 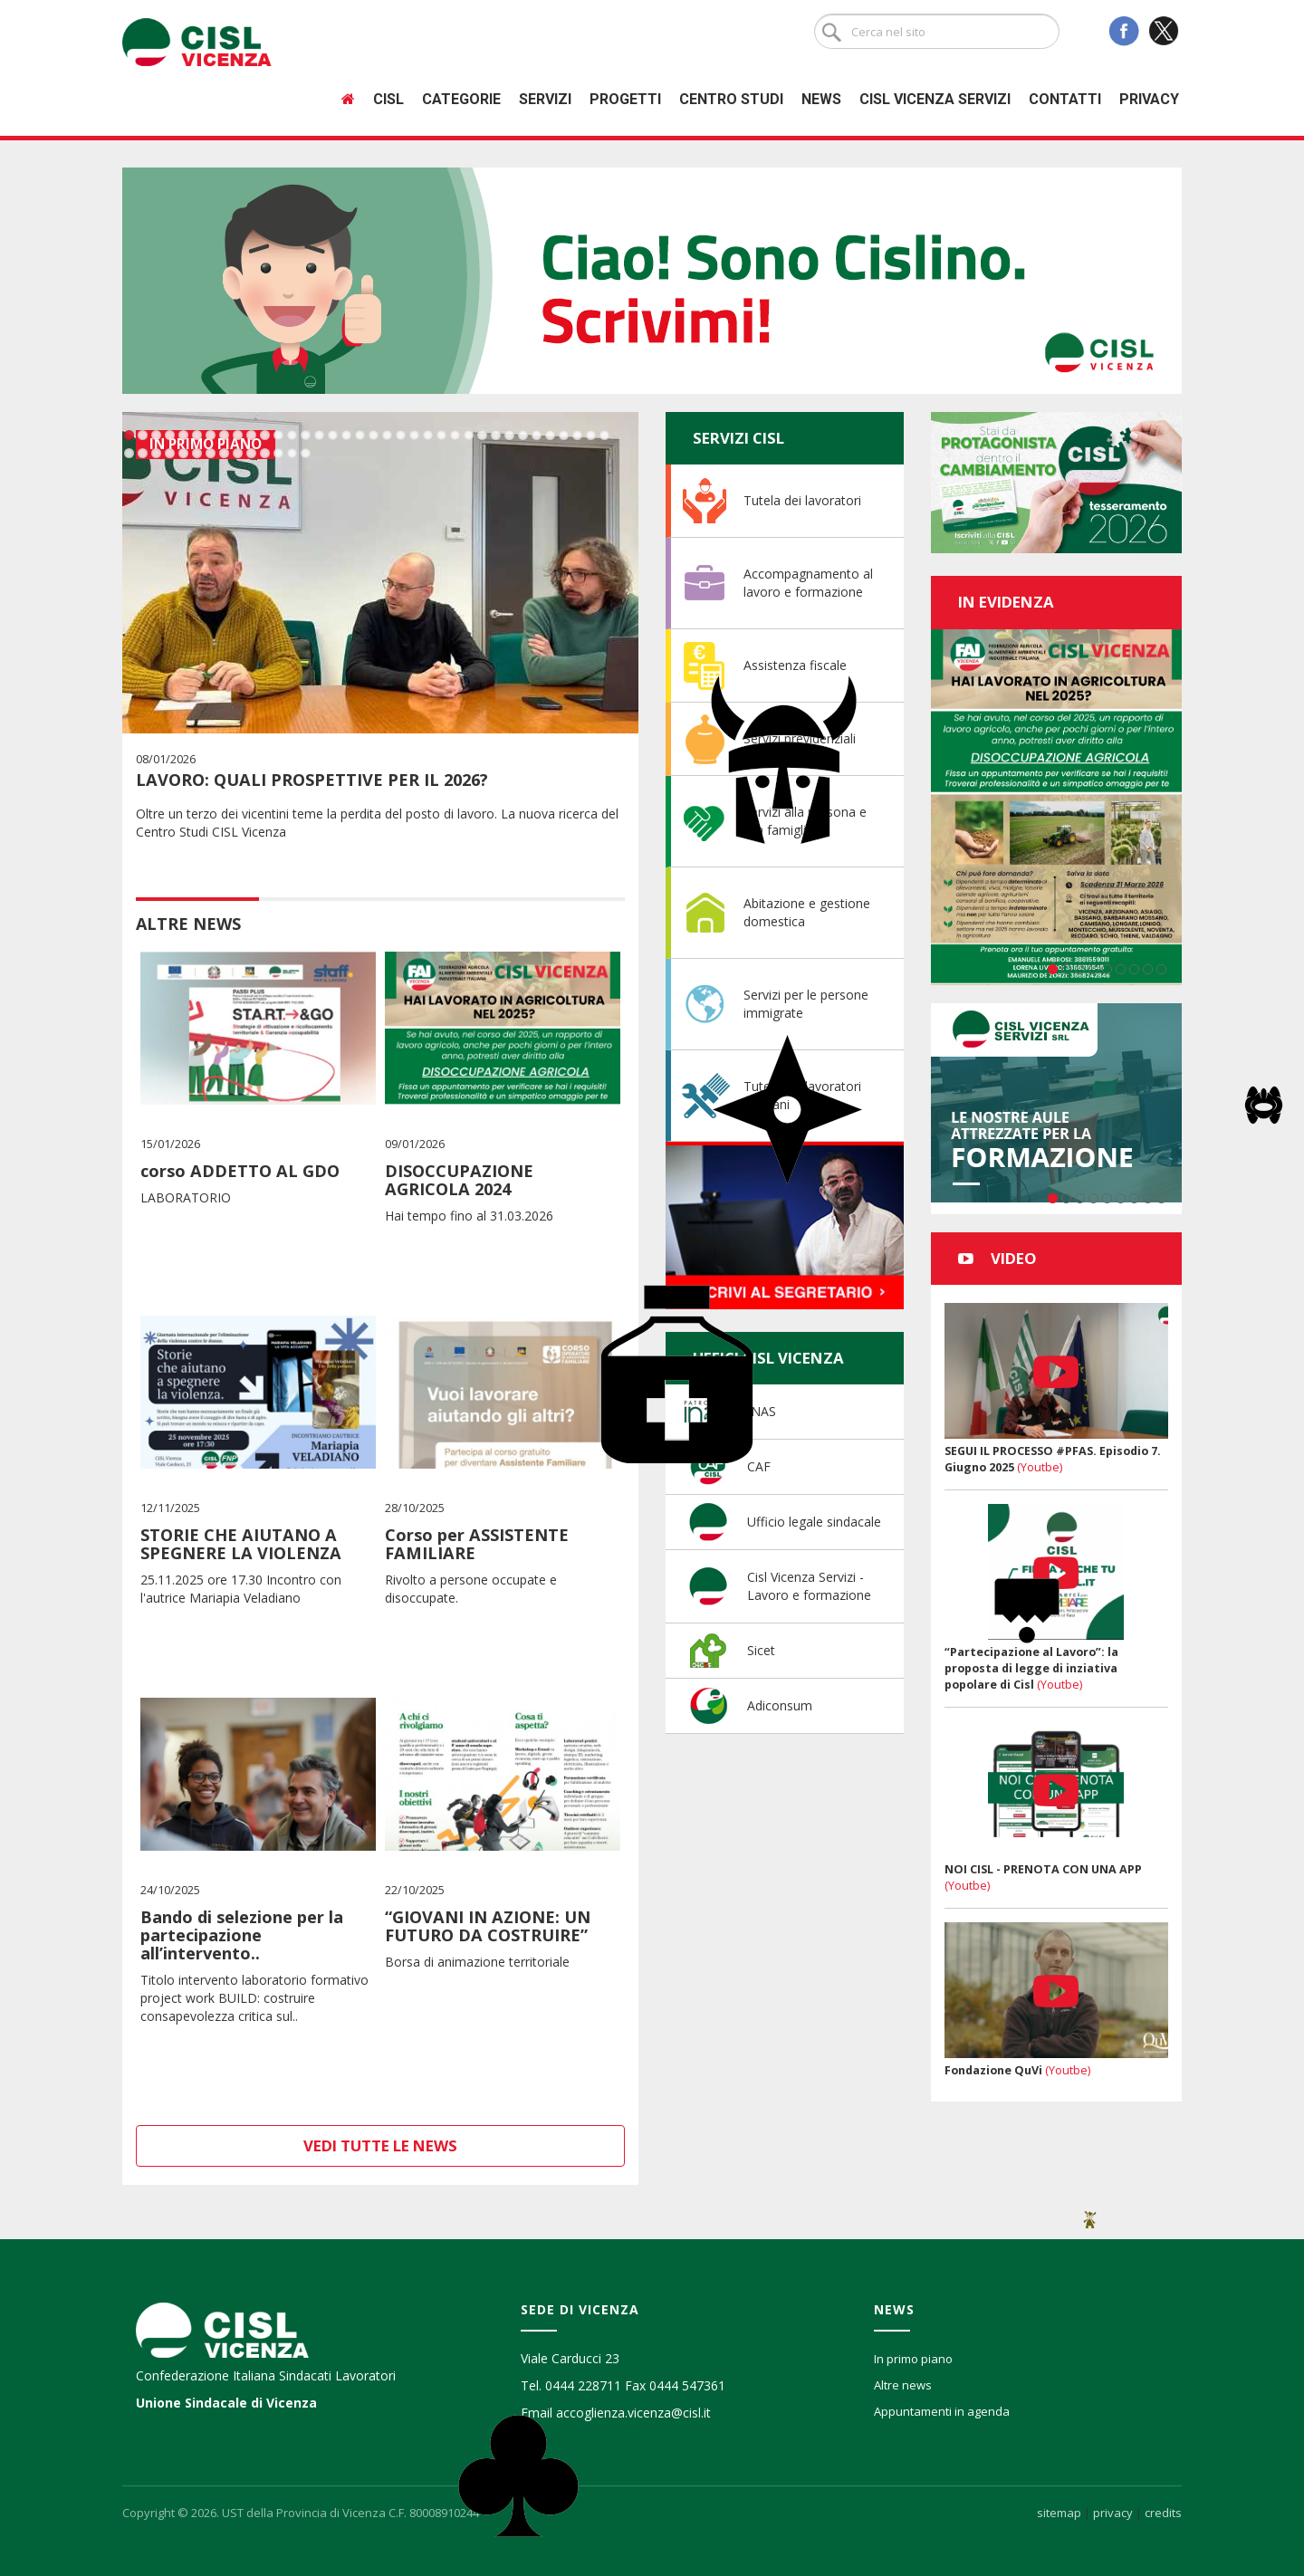 What do you see at coordinates (785, 760) in the screenshot?
I see `select viking or warrior character class` at bounding box center [785, 760].